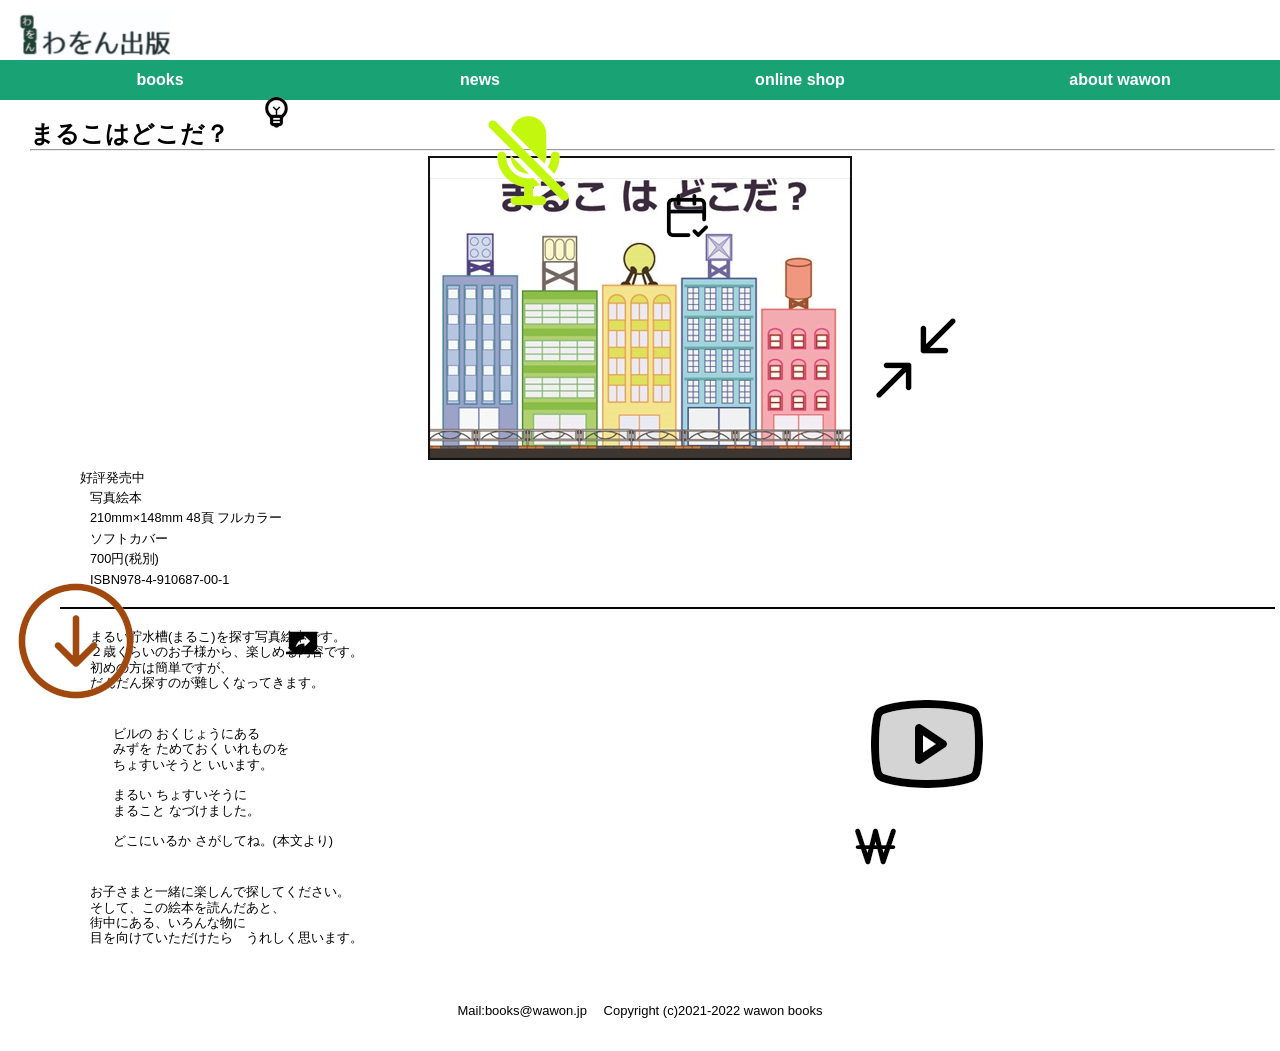 This screenshot has width=1280, height=1051. Describe the element at coordinates (916, 358) in the screenshot. I see `collapse or minimize content` at that location.